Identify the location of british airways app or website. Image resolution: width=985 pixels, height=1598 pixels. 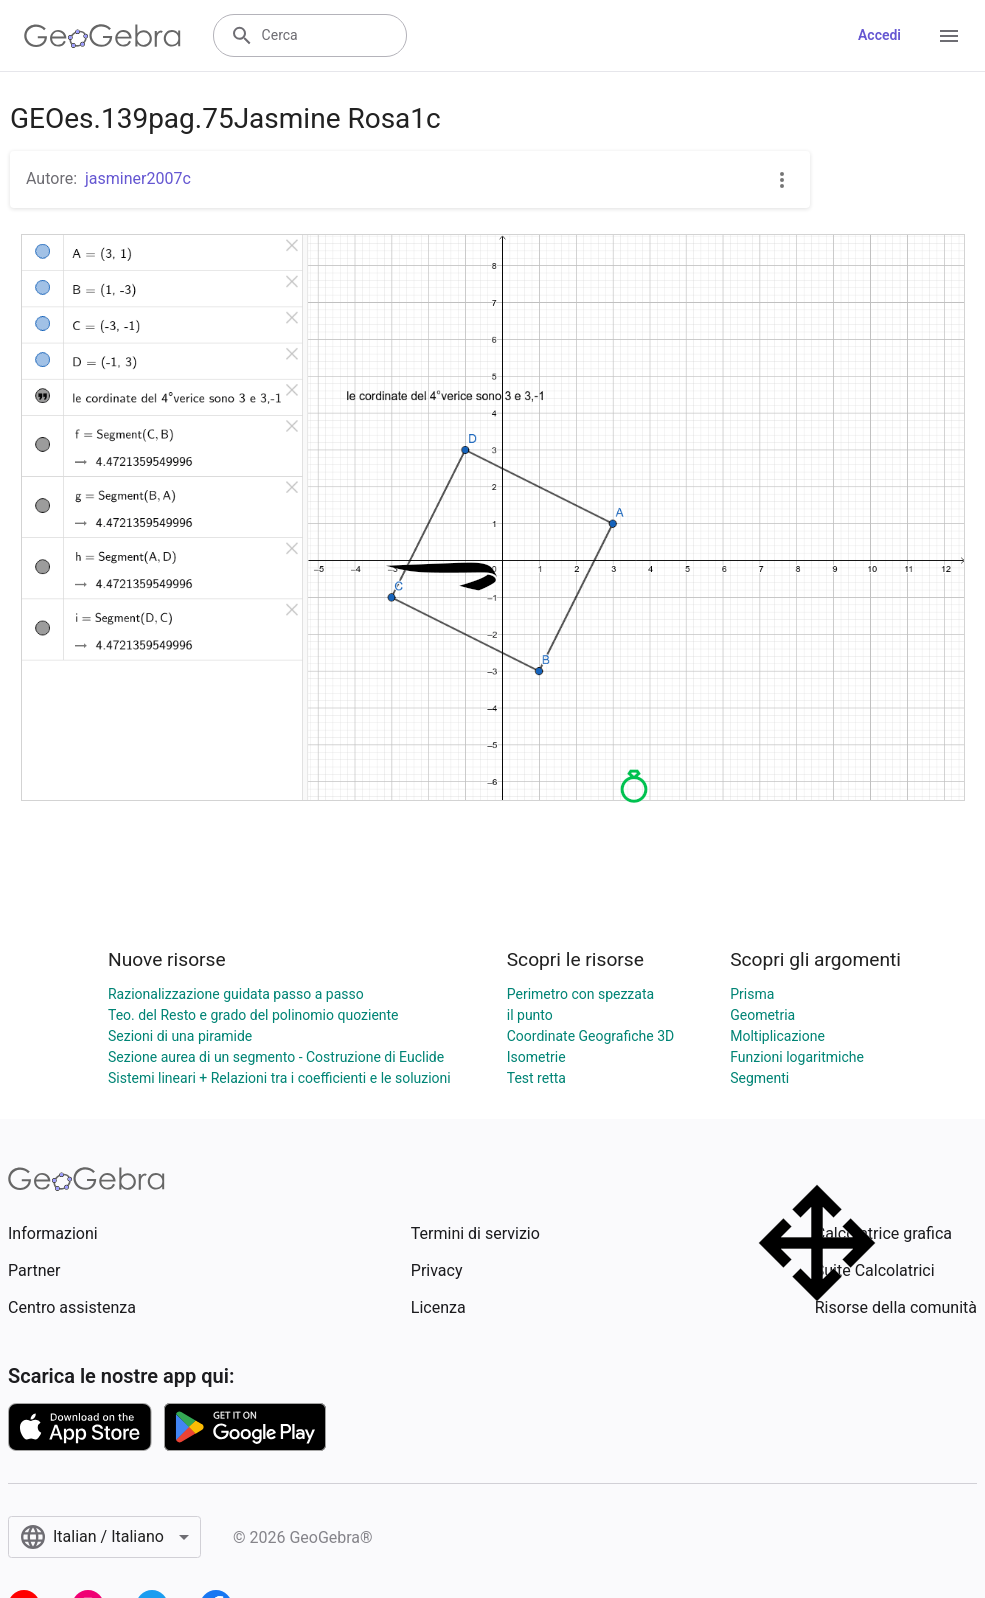
(441, 576).